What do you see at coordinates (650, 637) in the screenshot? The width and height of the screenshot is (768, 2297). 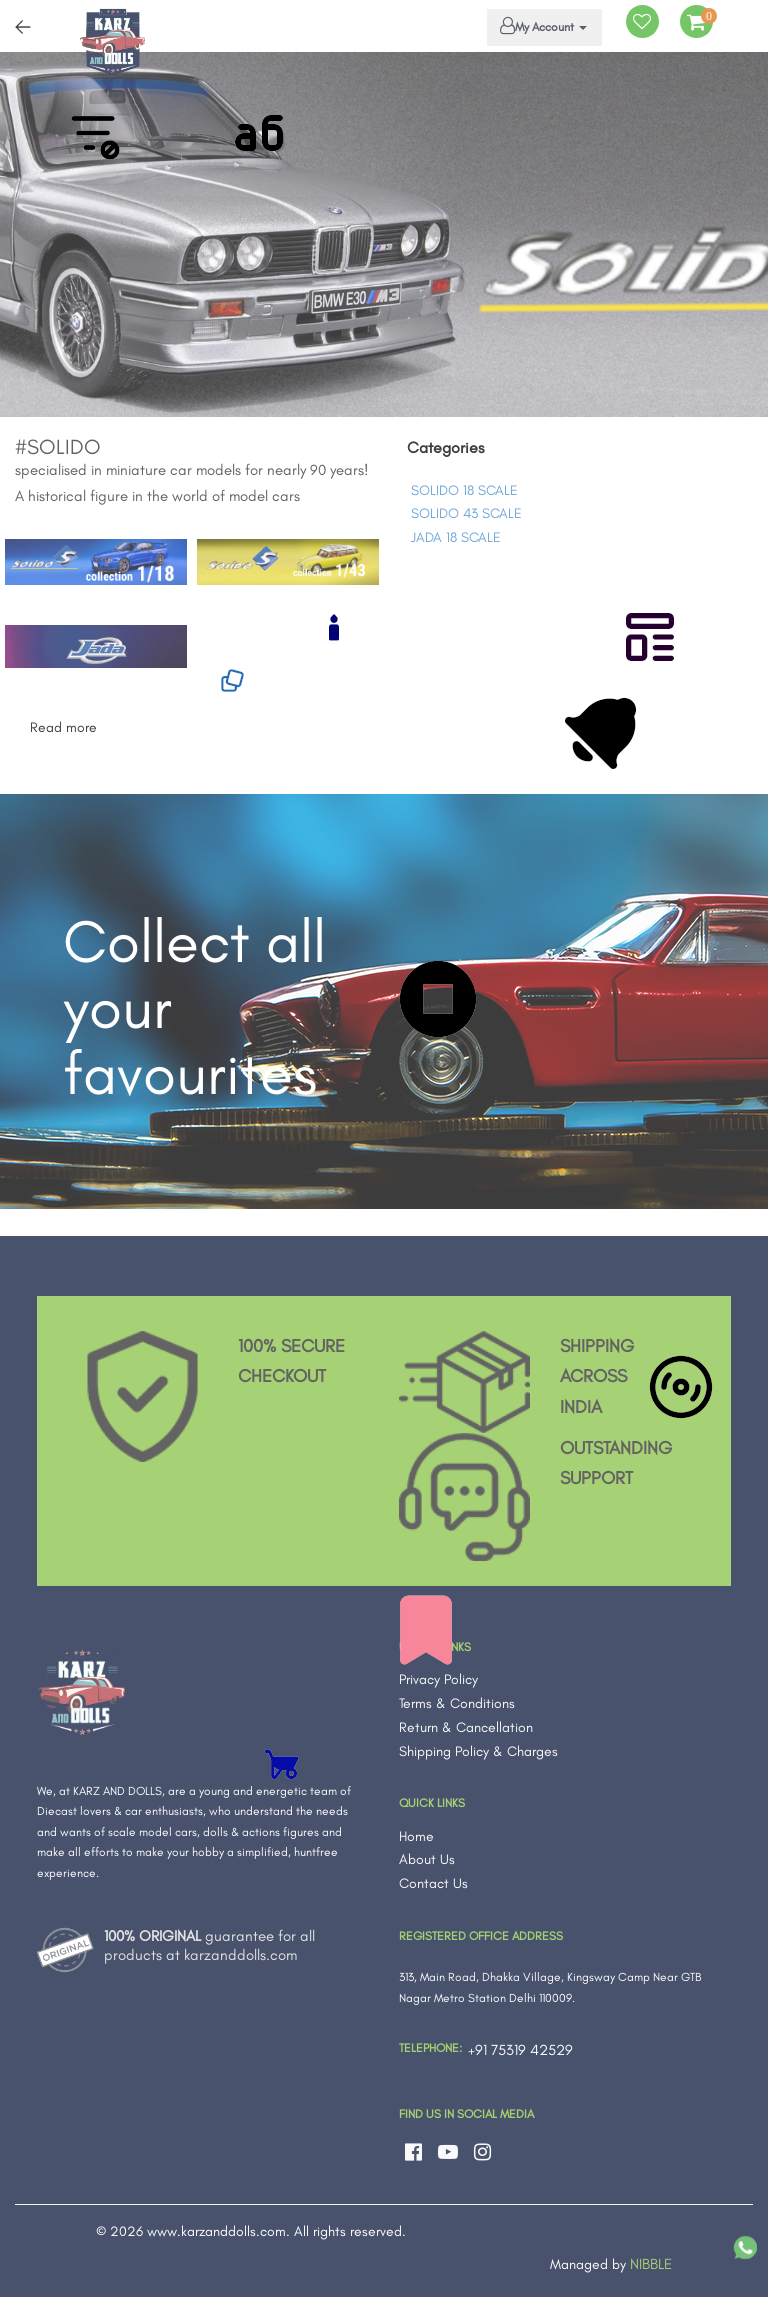 I see `access page or document templates` at bounding box center [650, 637].